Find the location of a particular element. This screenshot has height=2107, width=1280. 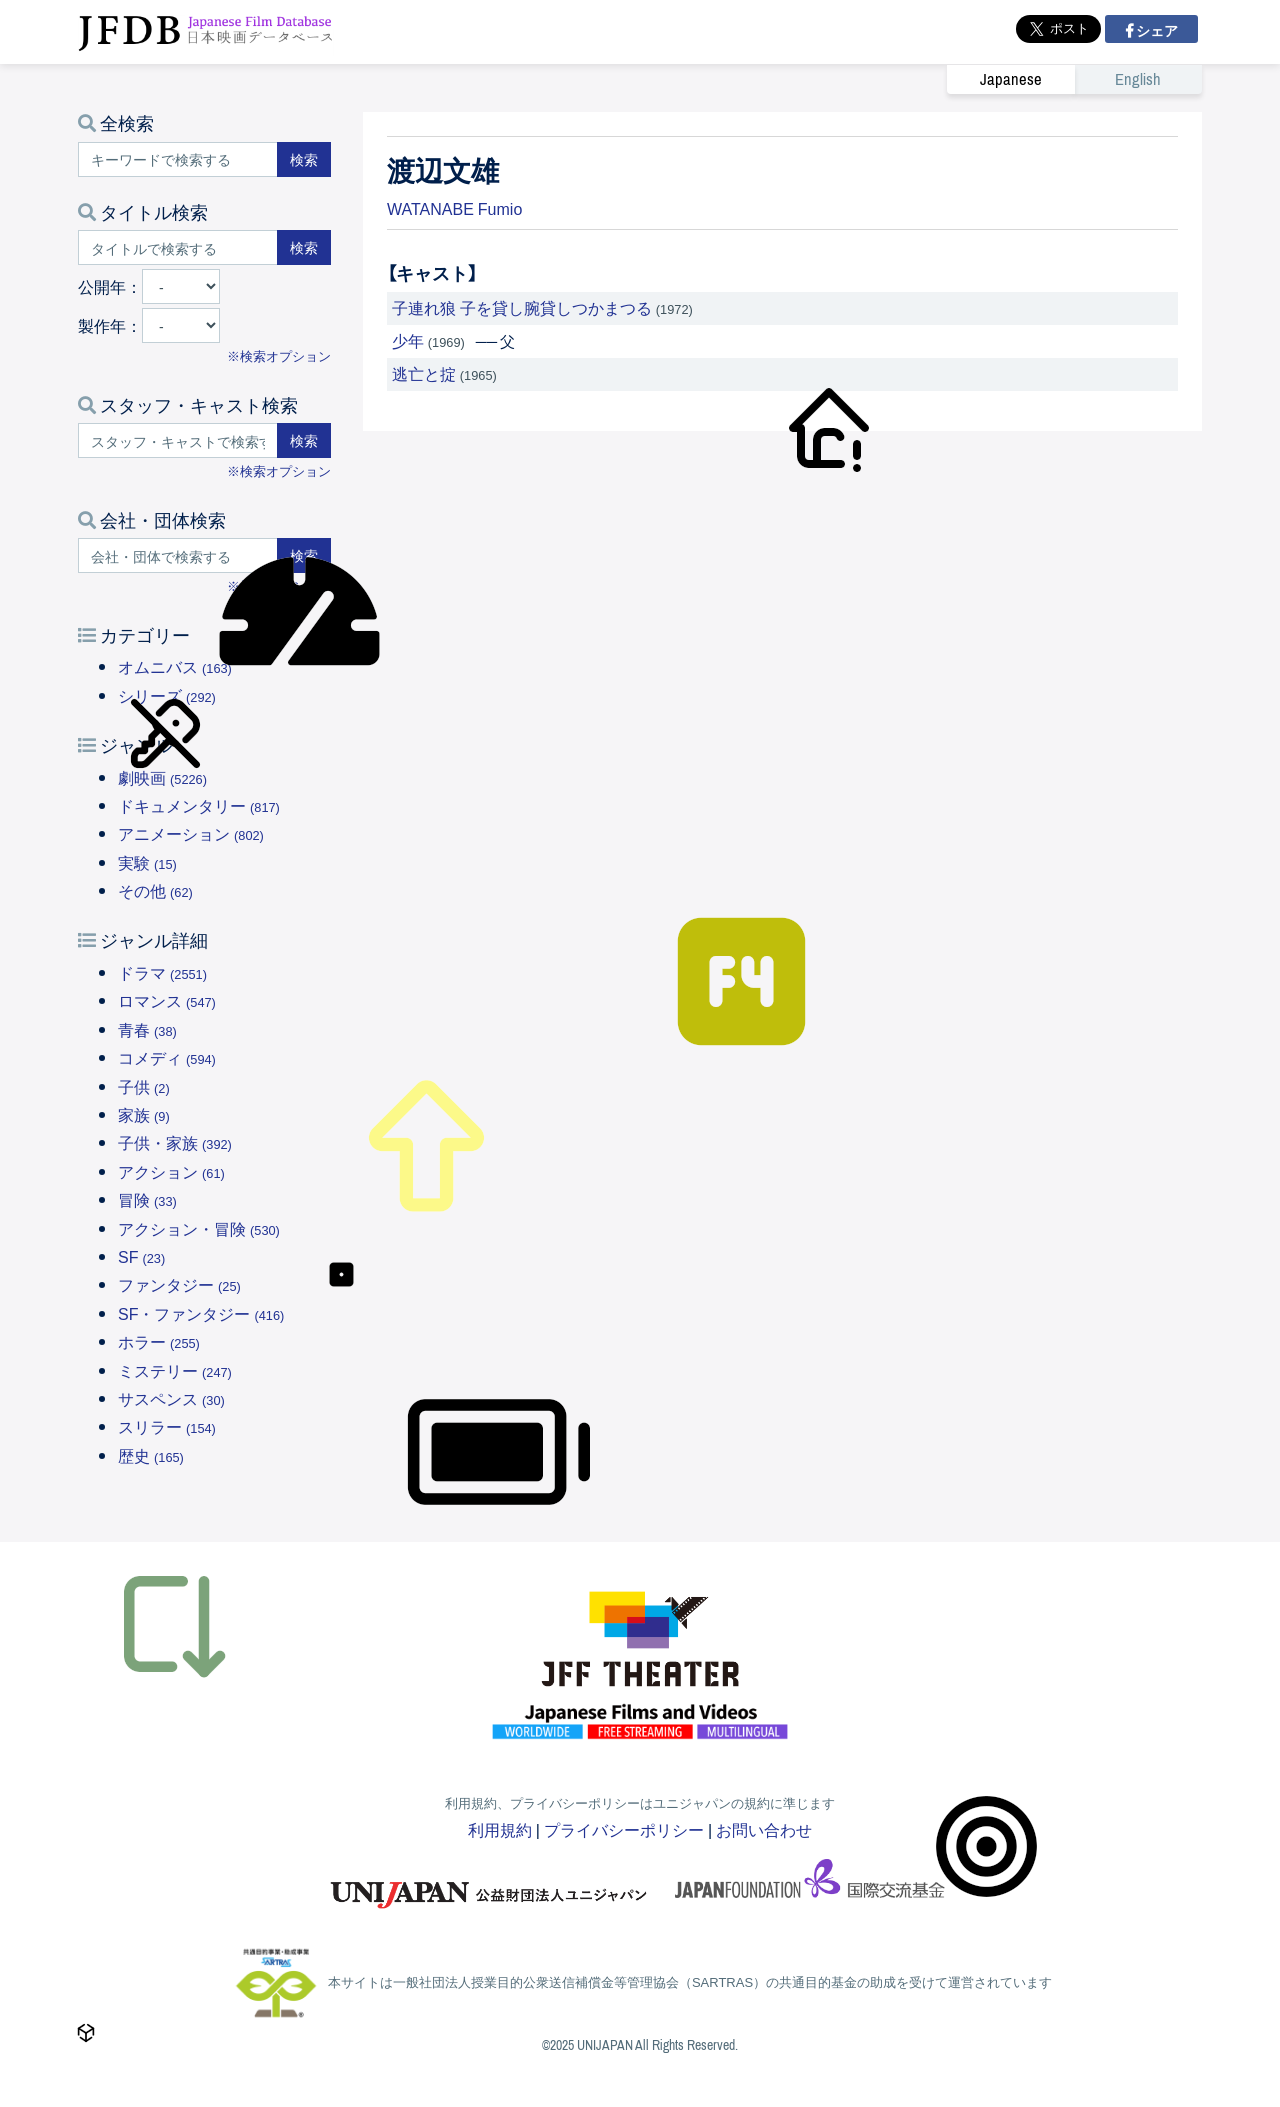

unity game engine logo is located at coordinates (86, 2033).